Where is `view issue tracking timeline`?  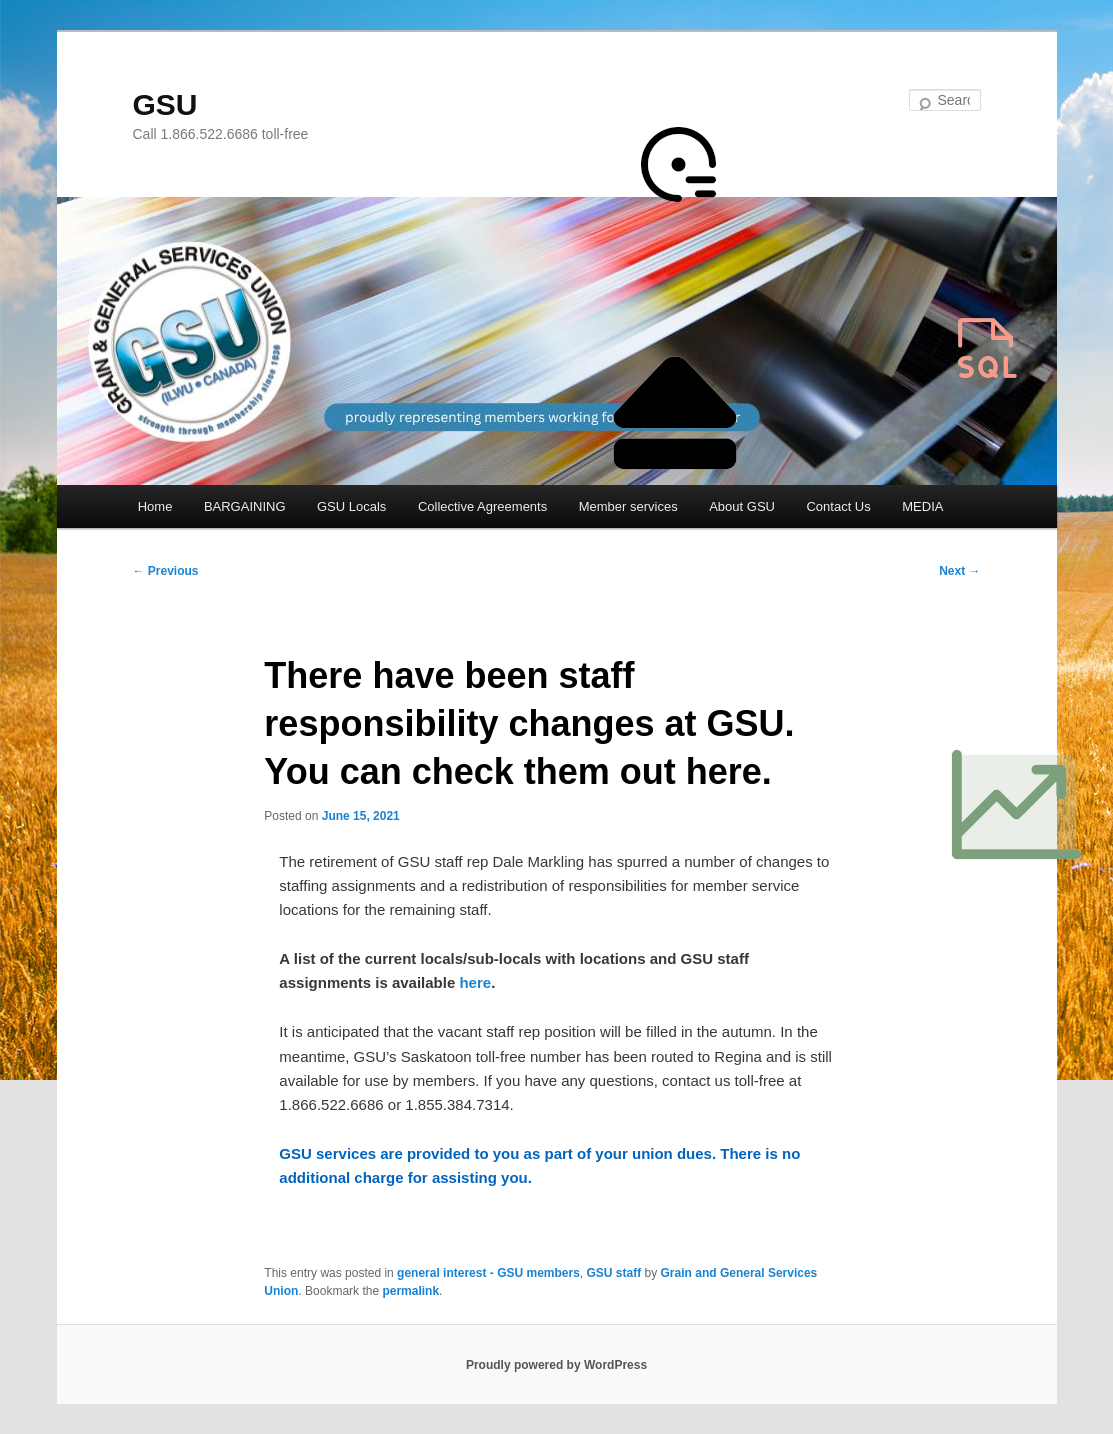
view issue tracking timeline is located at coordinates (678, 164).